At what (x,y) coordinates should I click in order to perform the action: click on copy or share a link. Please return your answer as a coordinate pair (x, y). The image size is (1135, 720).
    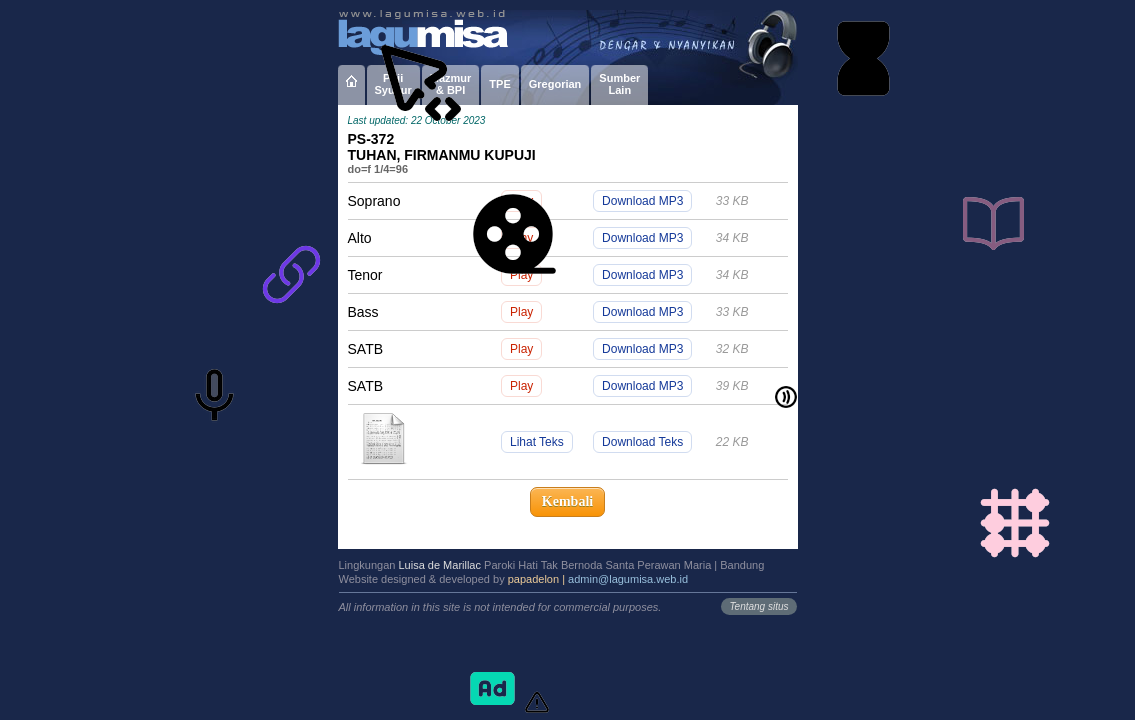
    Looking at the image, I should click on (291, 274).